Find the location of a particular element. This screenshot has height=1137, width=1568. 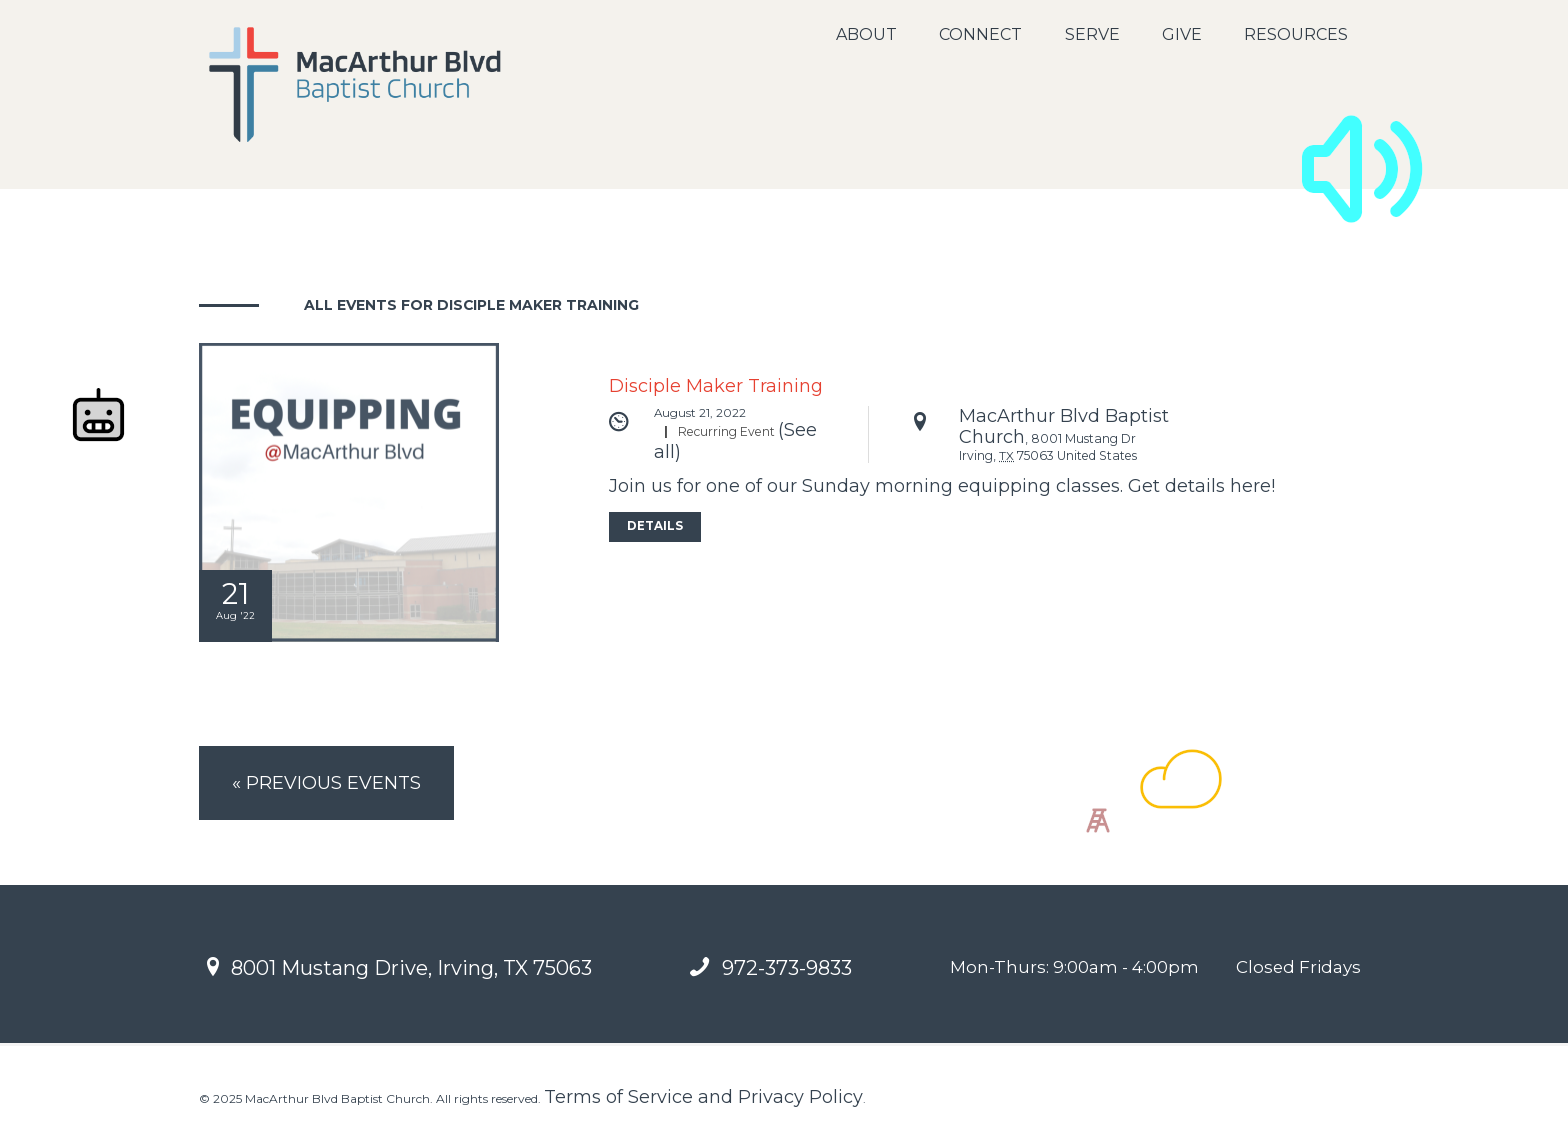

adjust audio volume settings is located at coordinates (1362, 169).